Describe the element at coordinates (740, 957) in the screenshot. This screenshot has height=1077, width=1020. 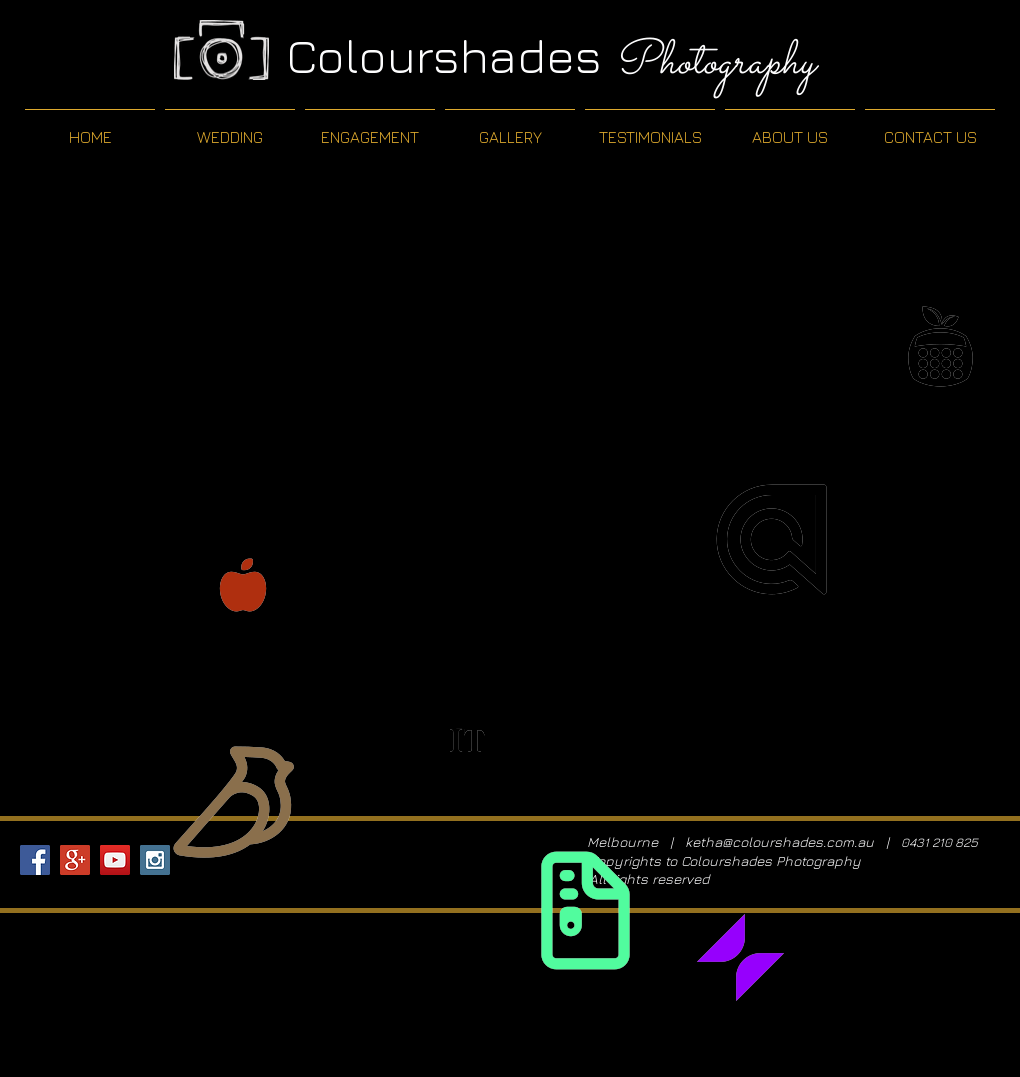
I see `glide app logo` at that location.